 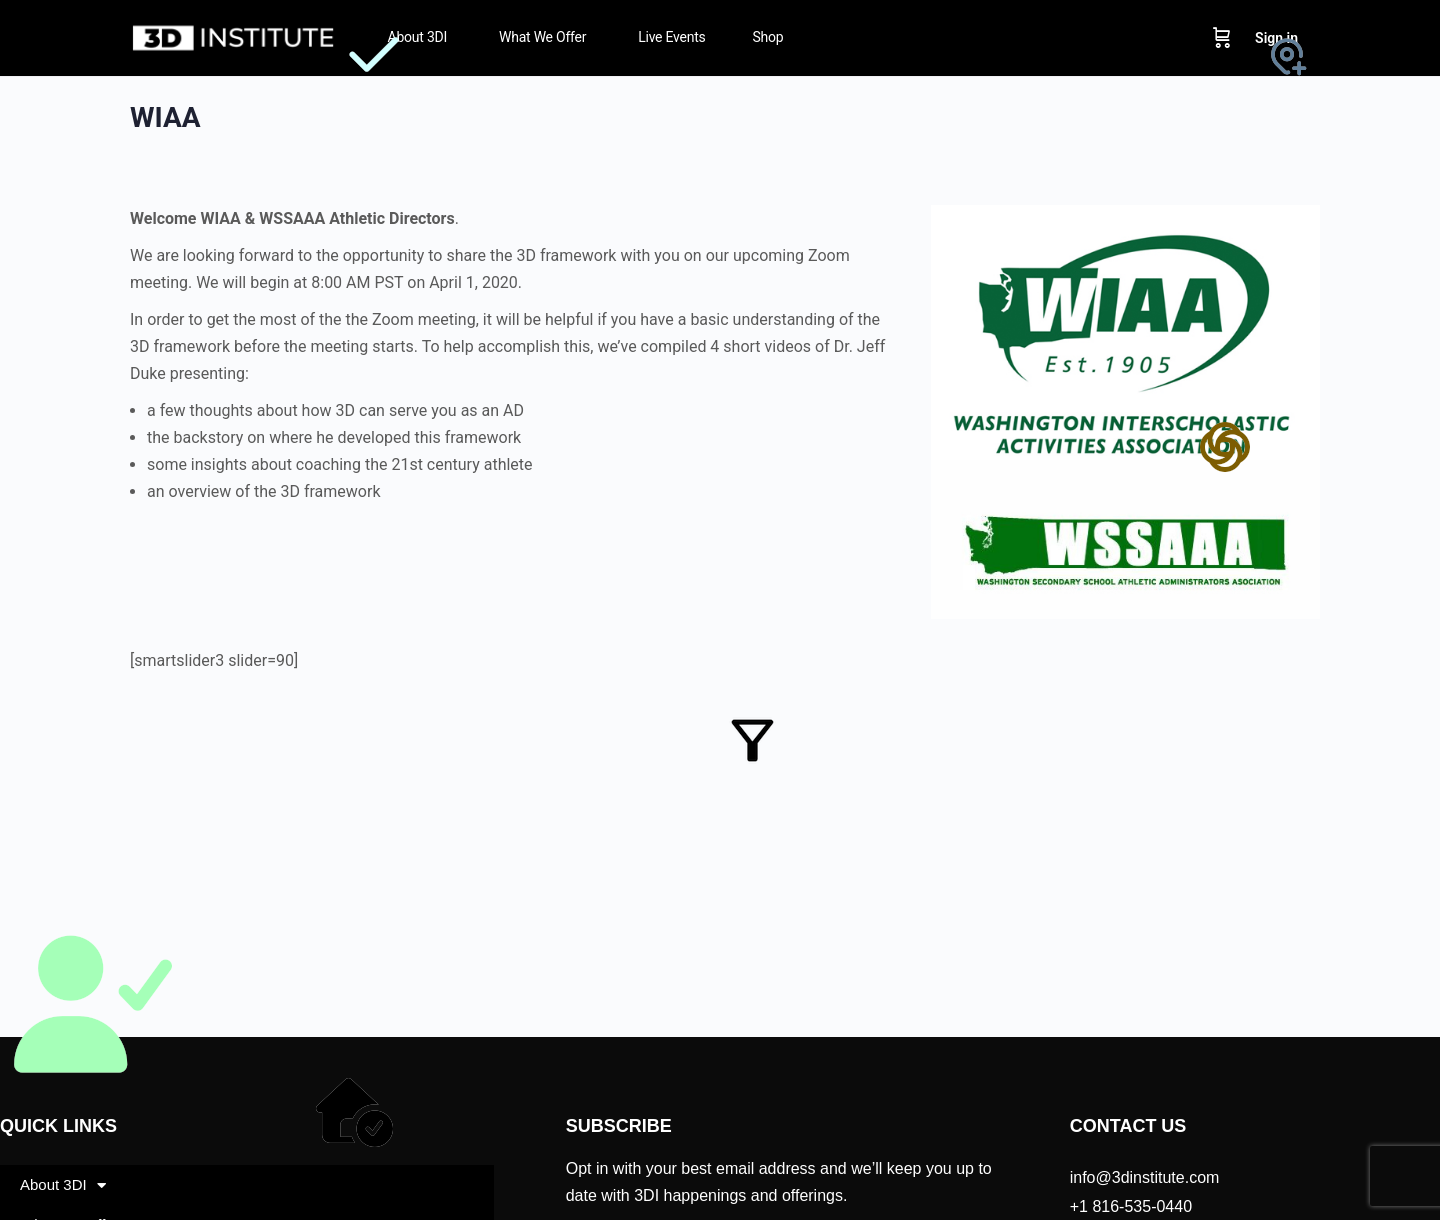 What do you see at coordinates (352, 1110) in the screenshot?
I see `home verification complete` at bounding box center [352, 1110].